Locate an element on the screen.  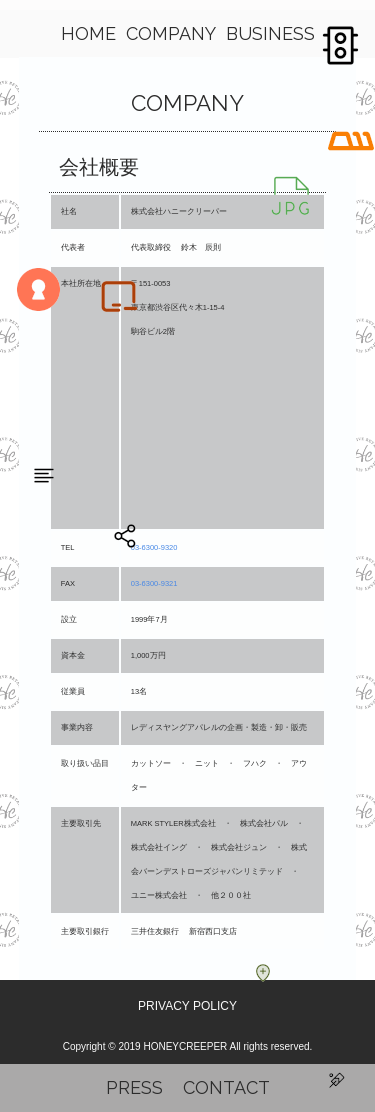
share content to other apps or platforms is located at coordinates (126, 536).